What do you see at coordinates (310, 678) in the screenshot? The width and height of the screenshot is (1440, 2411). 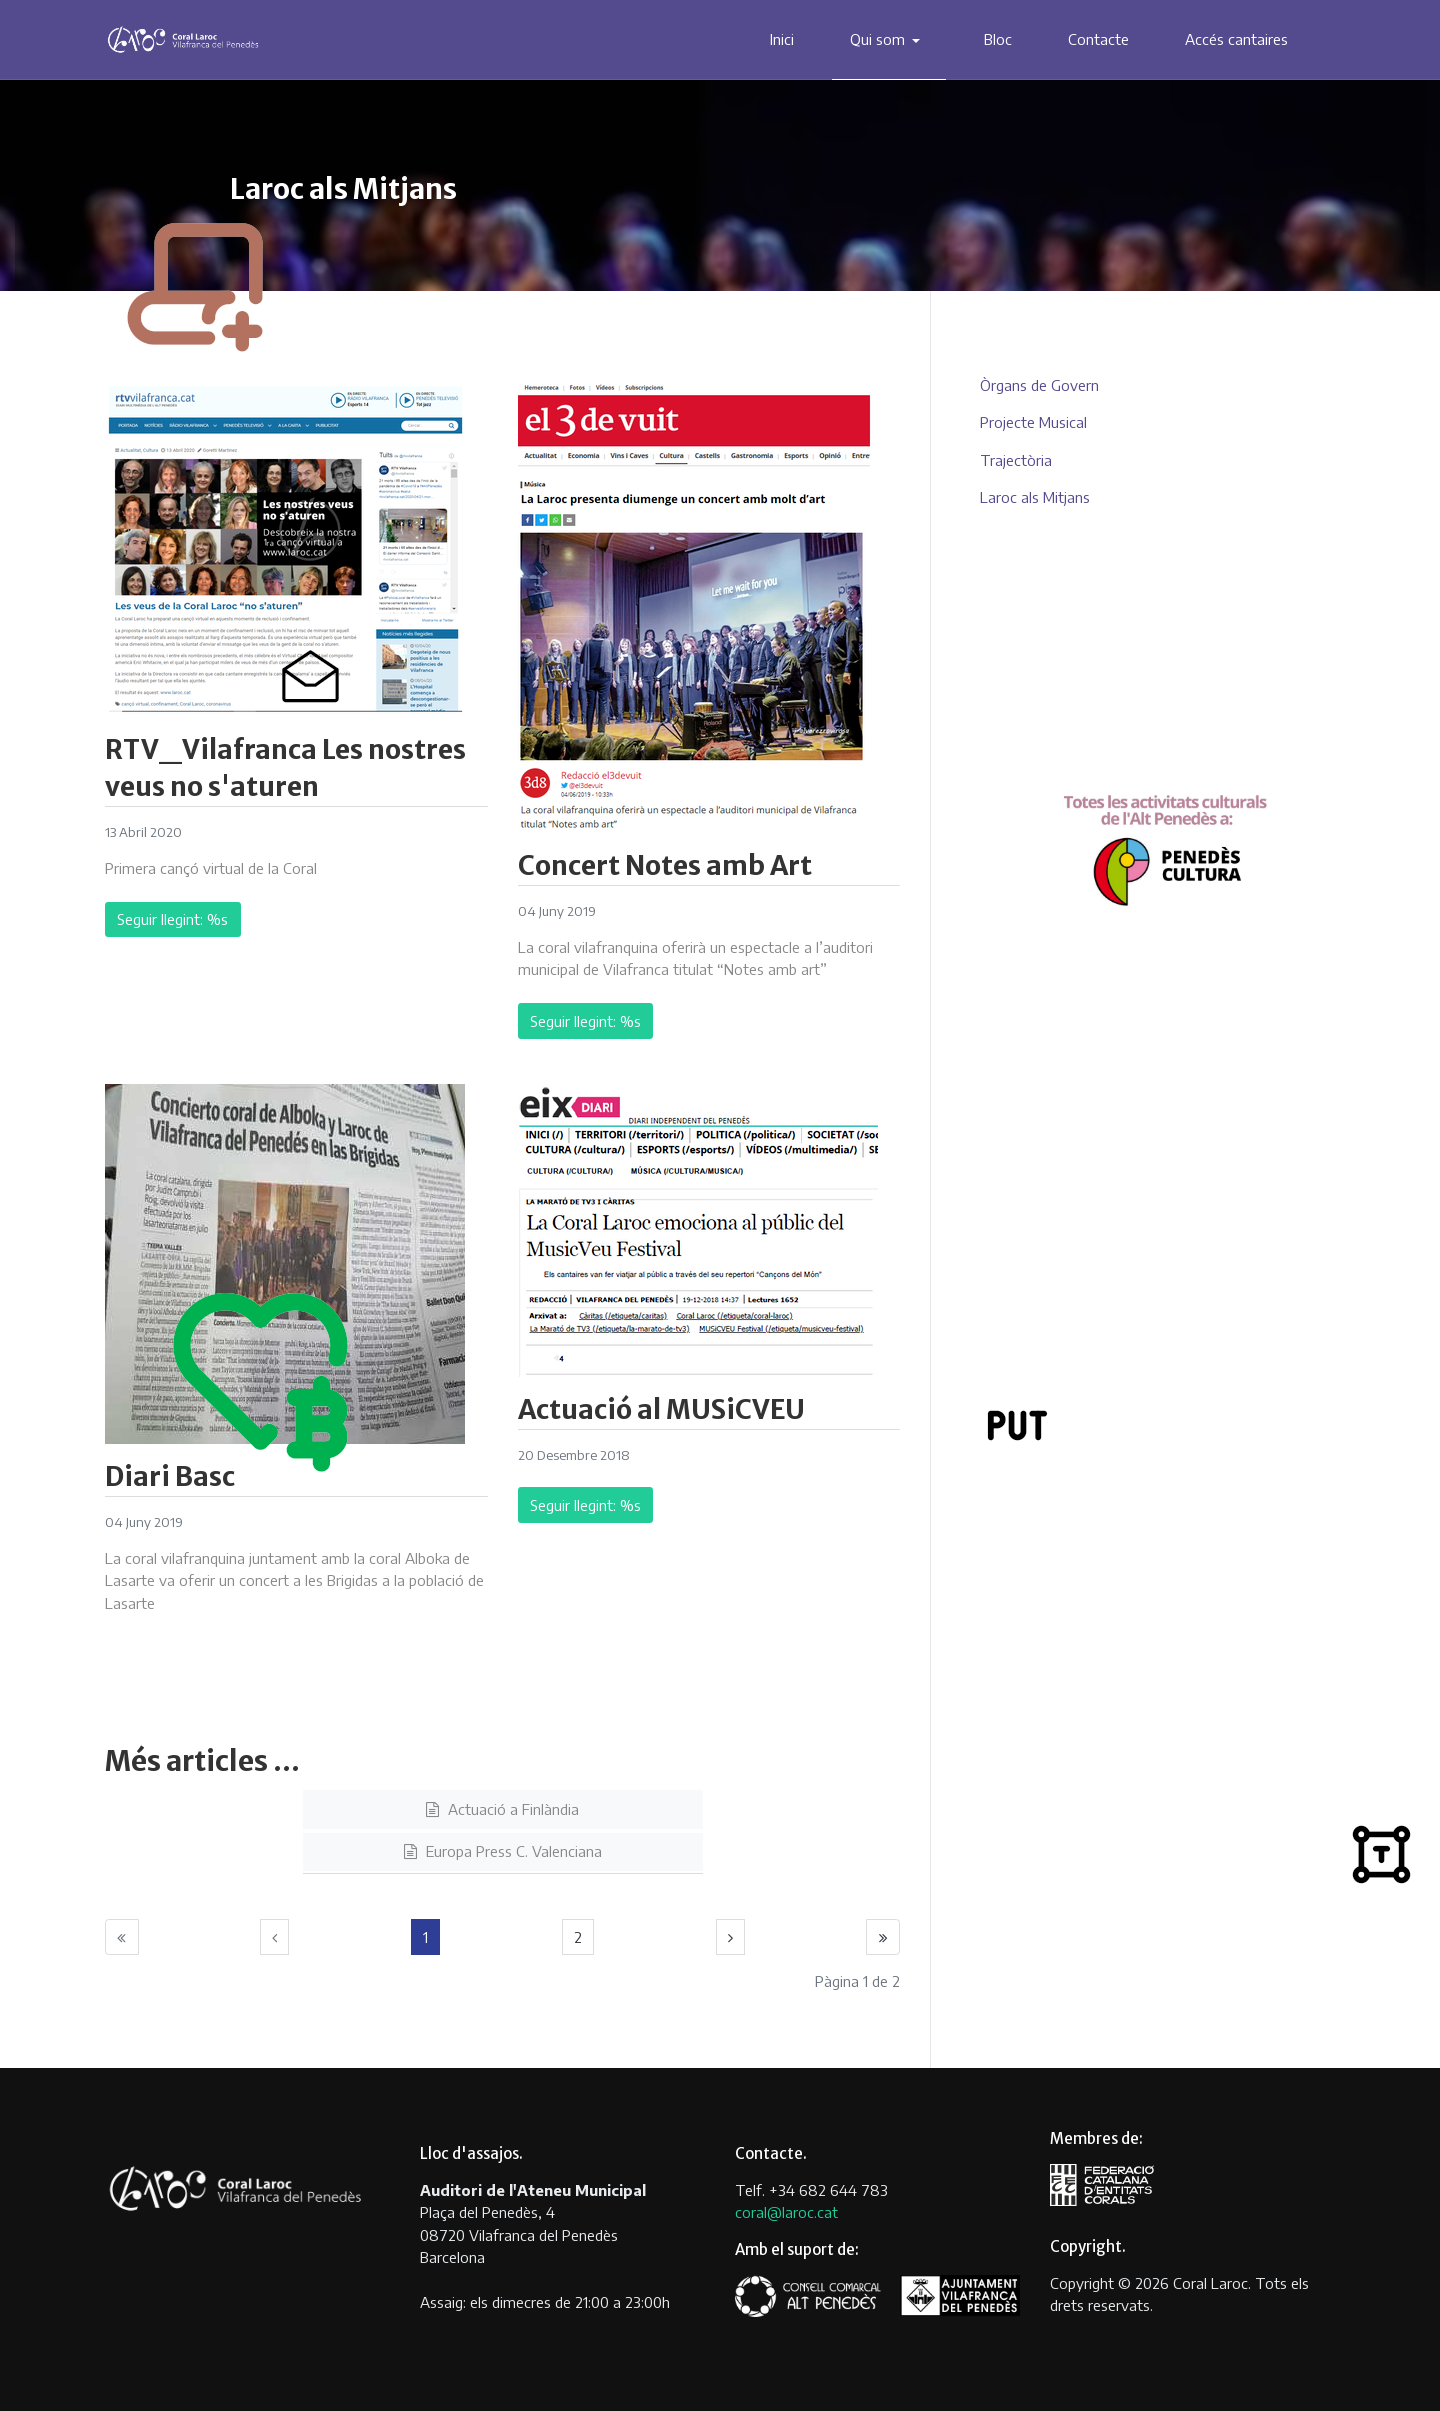 I see `view an opened email or message` at bounding box center [310, 678].